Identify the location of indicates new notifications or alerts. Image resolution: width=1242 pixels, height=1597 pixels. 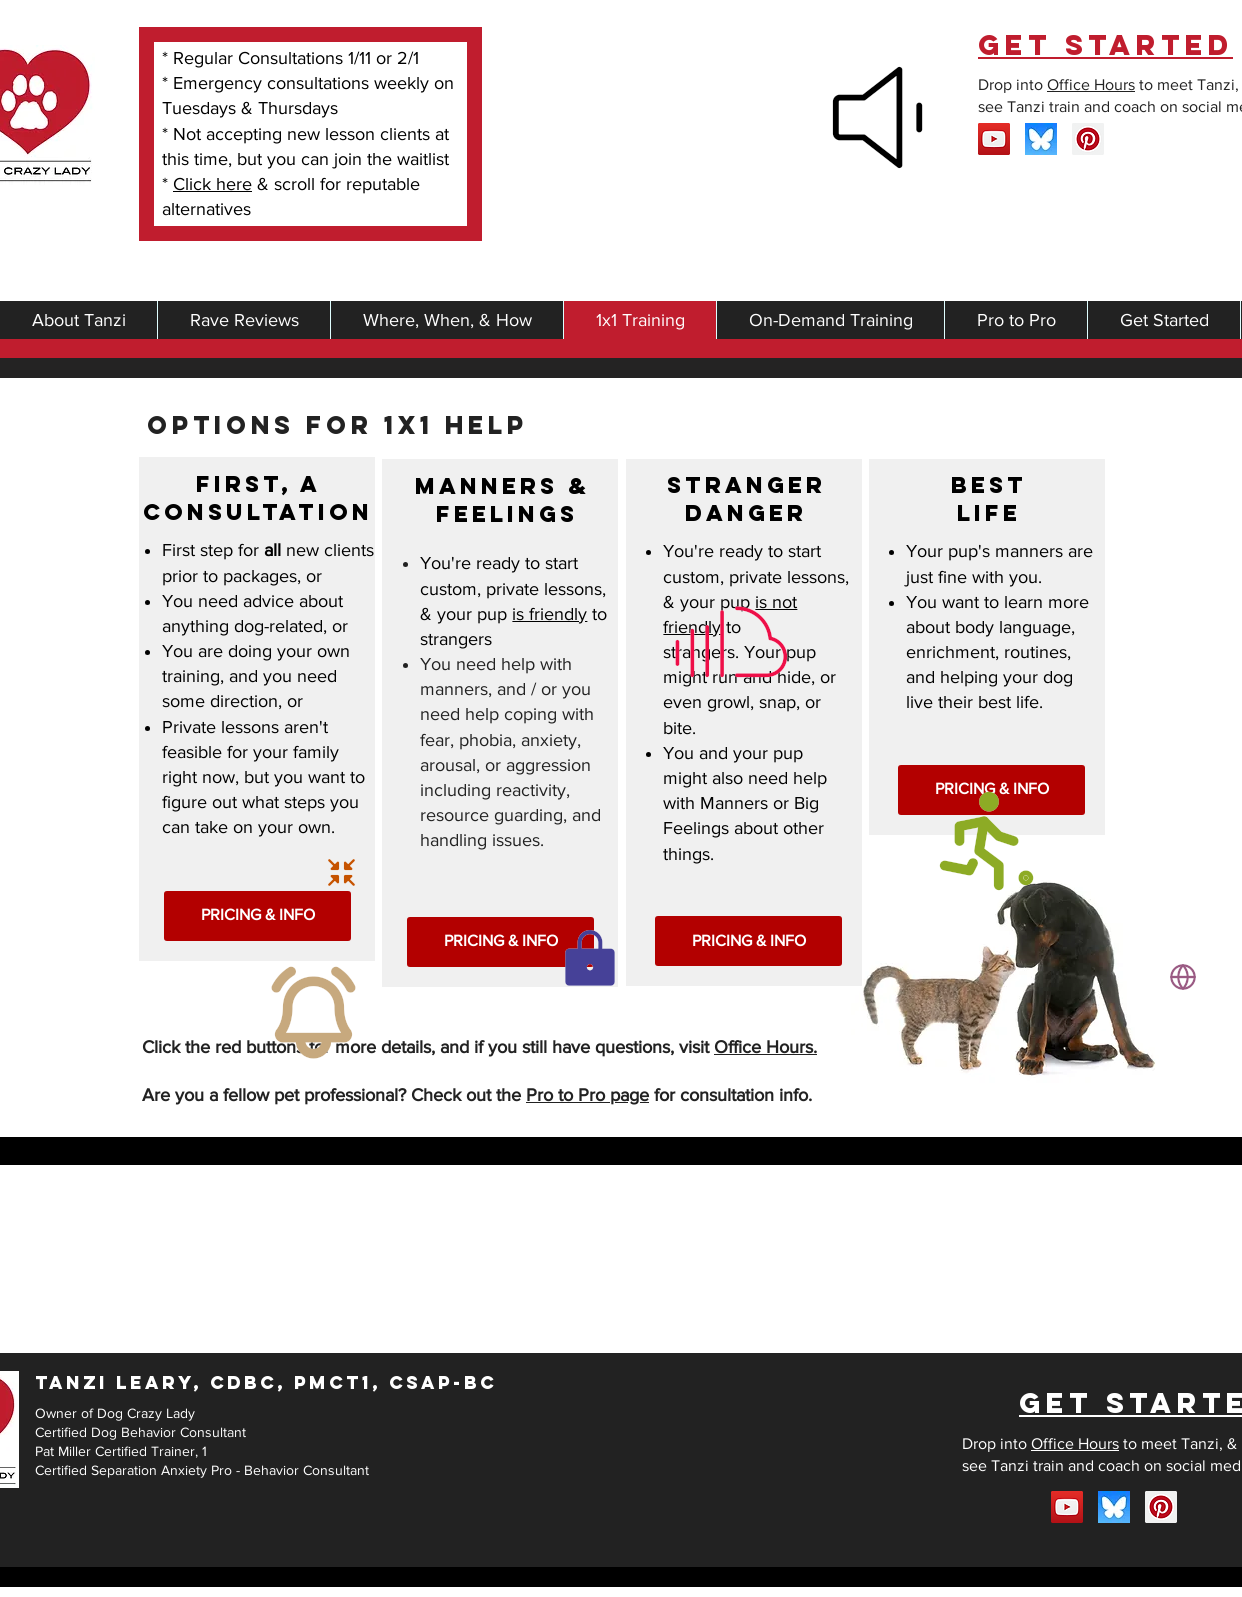
(313, 1013).